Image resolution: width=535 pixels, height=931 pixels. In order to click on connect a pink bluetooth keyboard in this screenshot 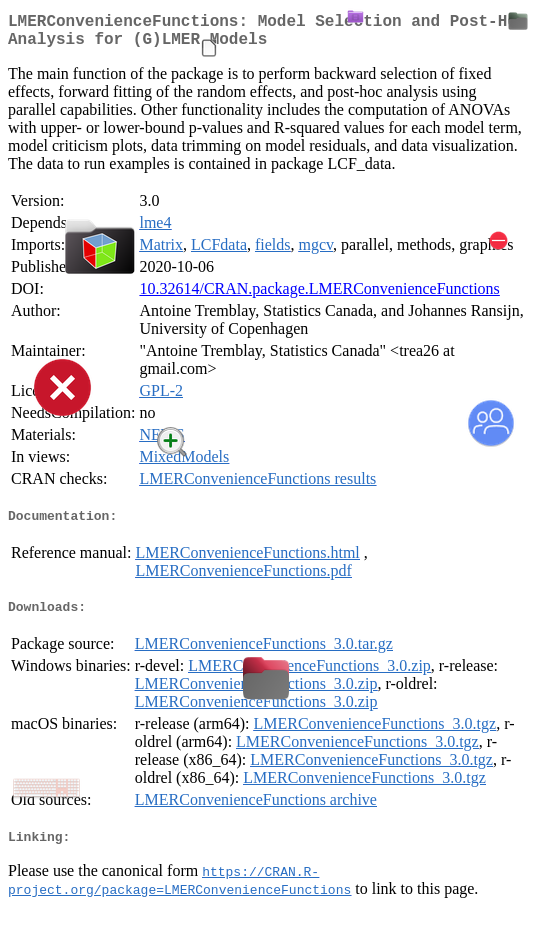, I will do `click(46, 787)`.